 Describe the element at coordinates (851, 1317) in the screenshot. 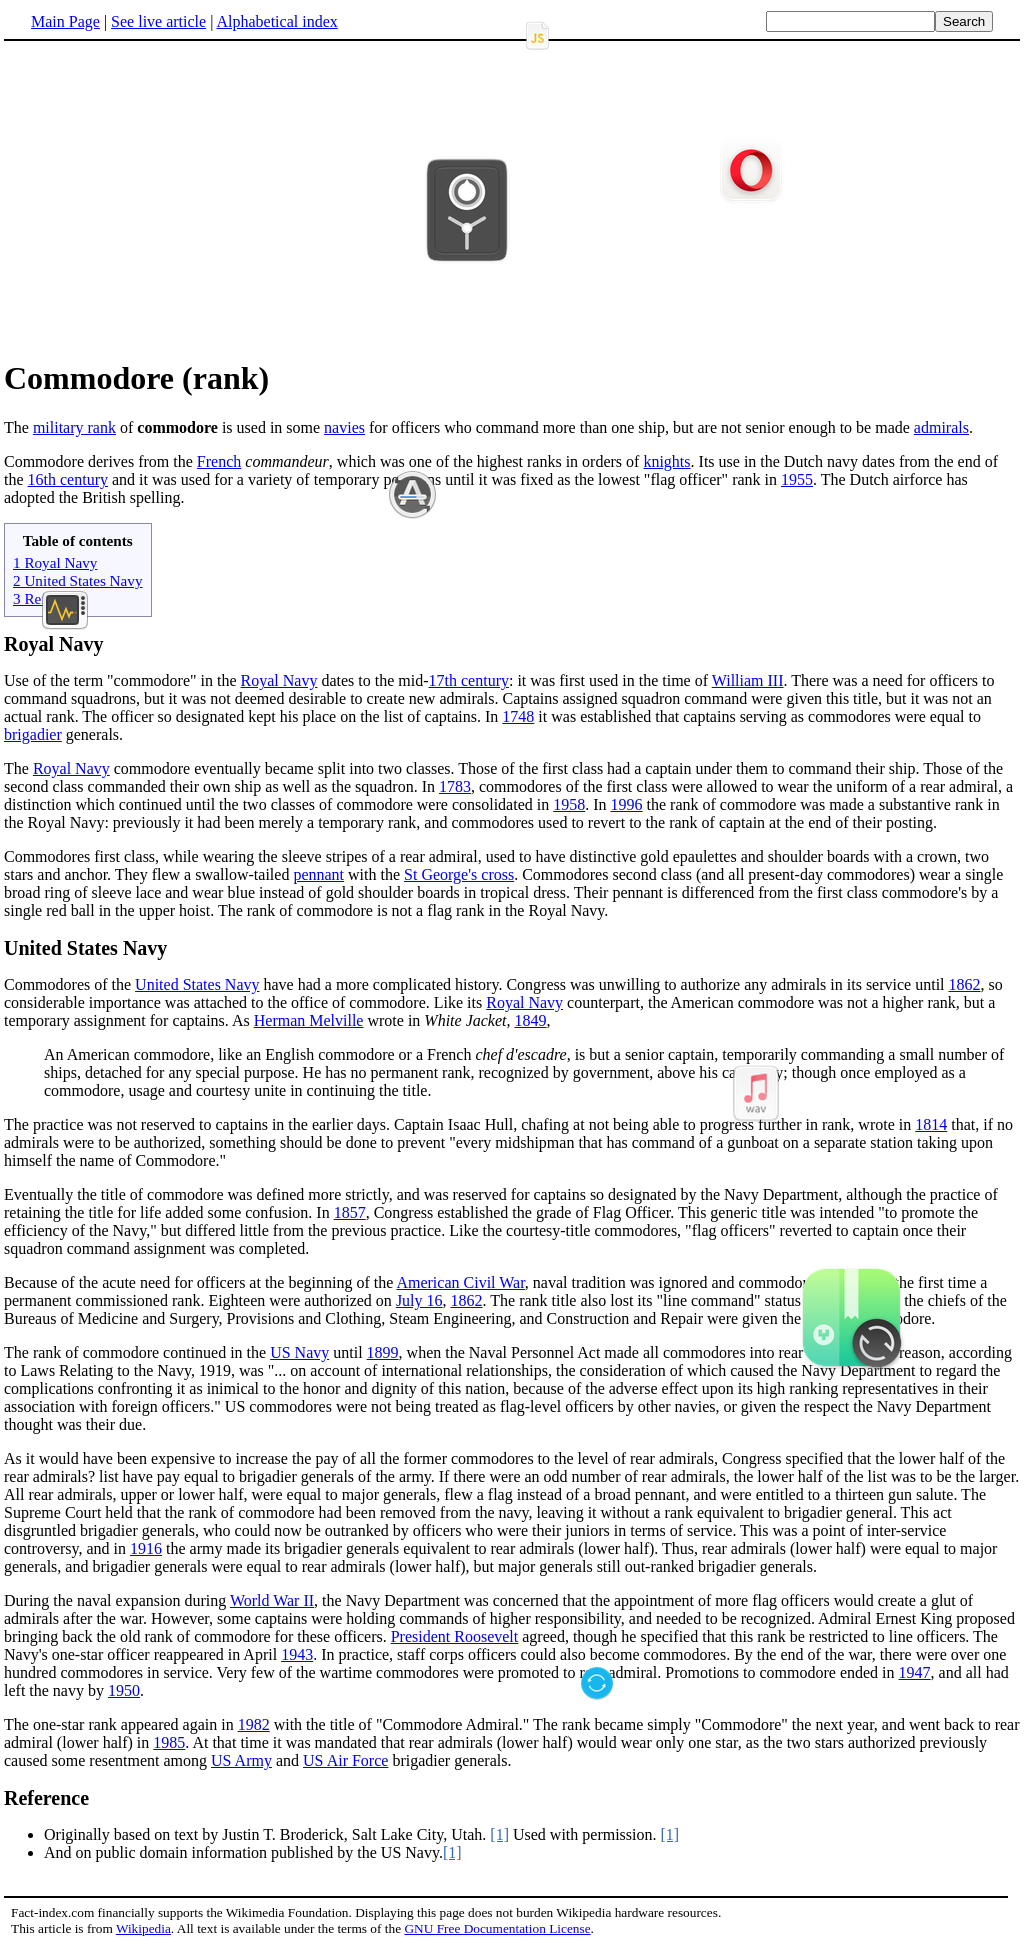

I see `open yast system update manager` at that location.